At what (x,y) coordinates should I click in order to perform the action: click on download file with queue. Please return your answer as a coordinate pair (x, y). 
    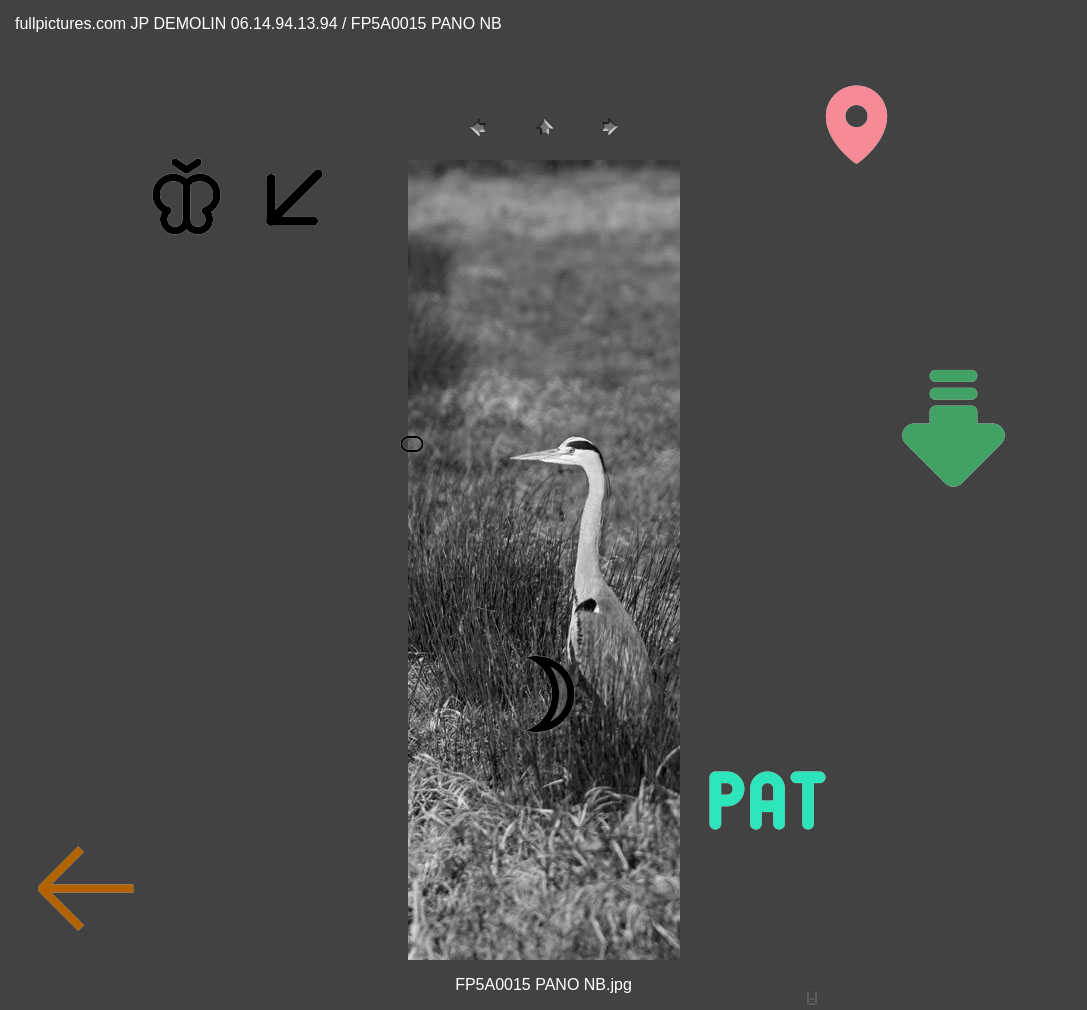
    Looking at the image, I should click on (953, 429).